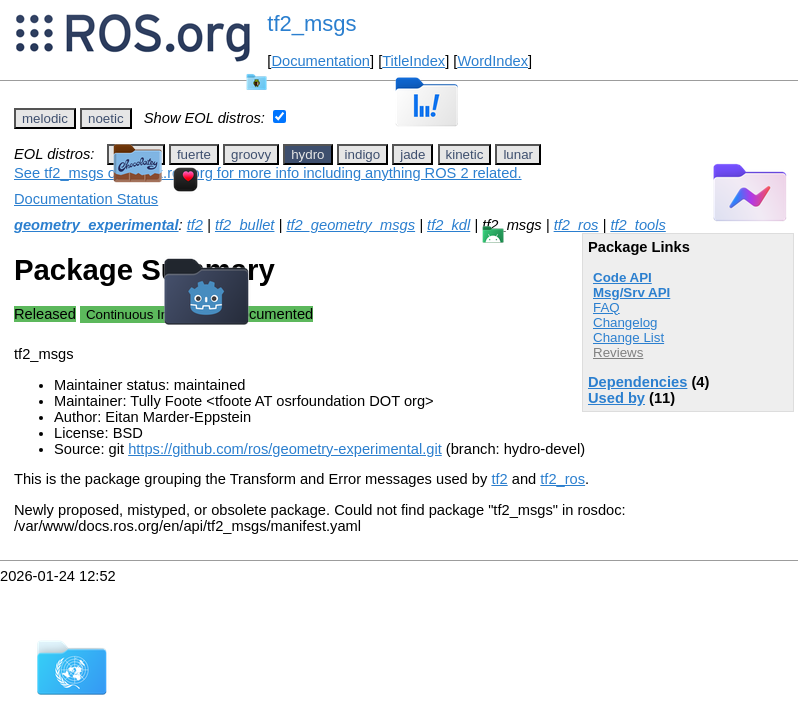  Describe the element at coordinates (137, 164) in the screenshot. I see `folder containing chocolatey package manager files` at that location.